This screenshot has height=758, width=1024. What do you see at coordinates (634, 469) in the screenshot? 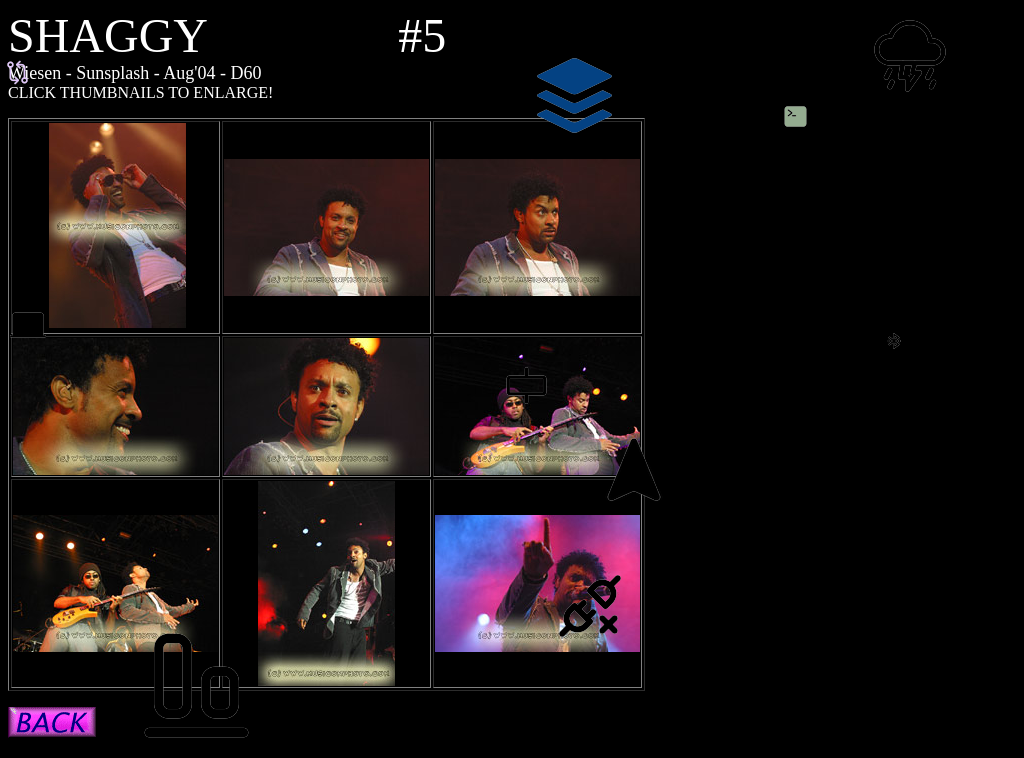
I see `start navigation to destination` at bounding box center [634, 469].